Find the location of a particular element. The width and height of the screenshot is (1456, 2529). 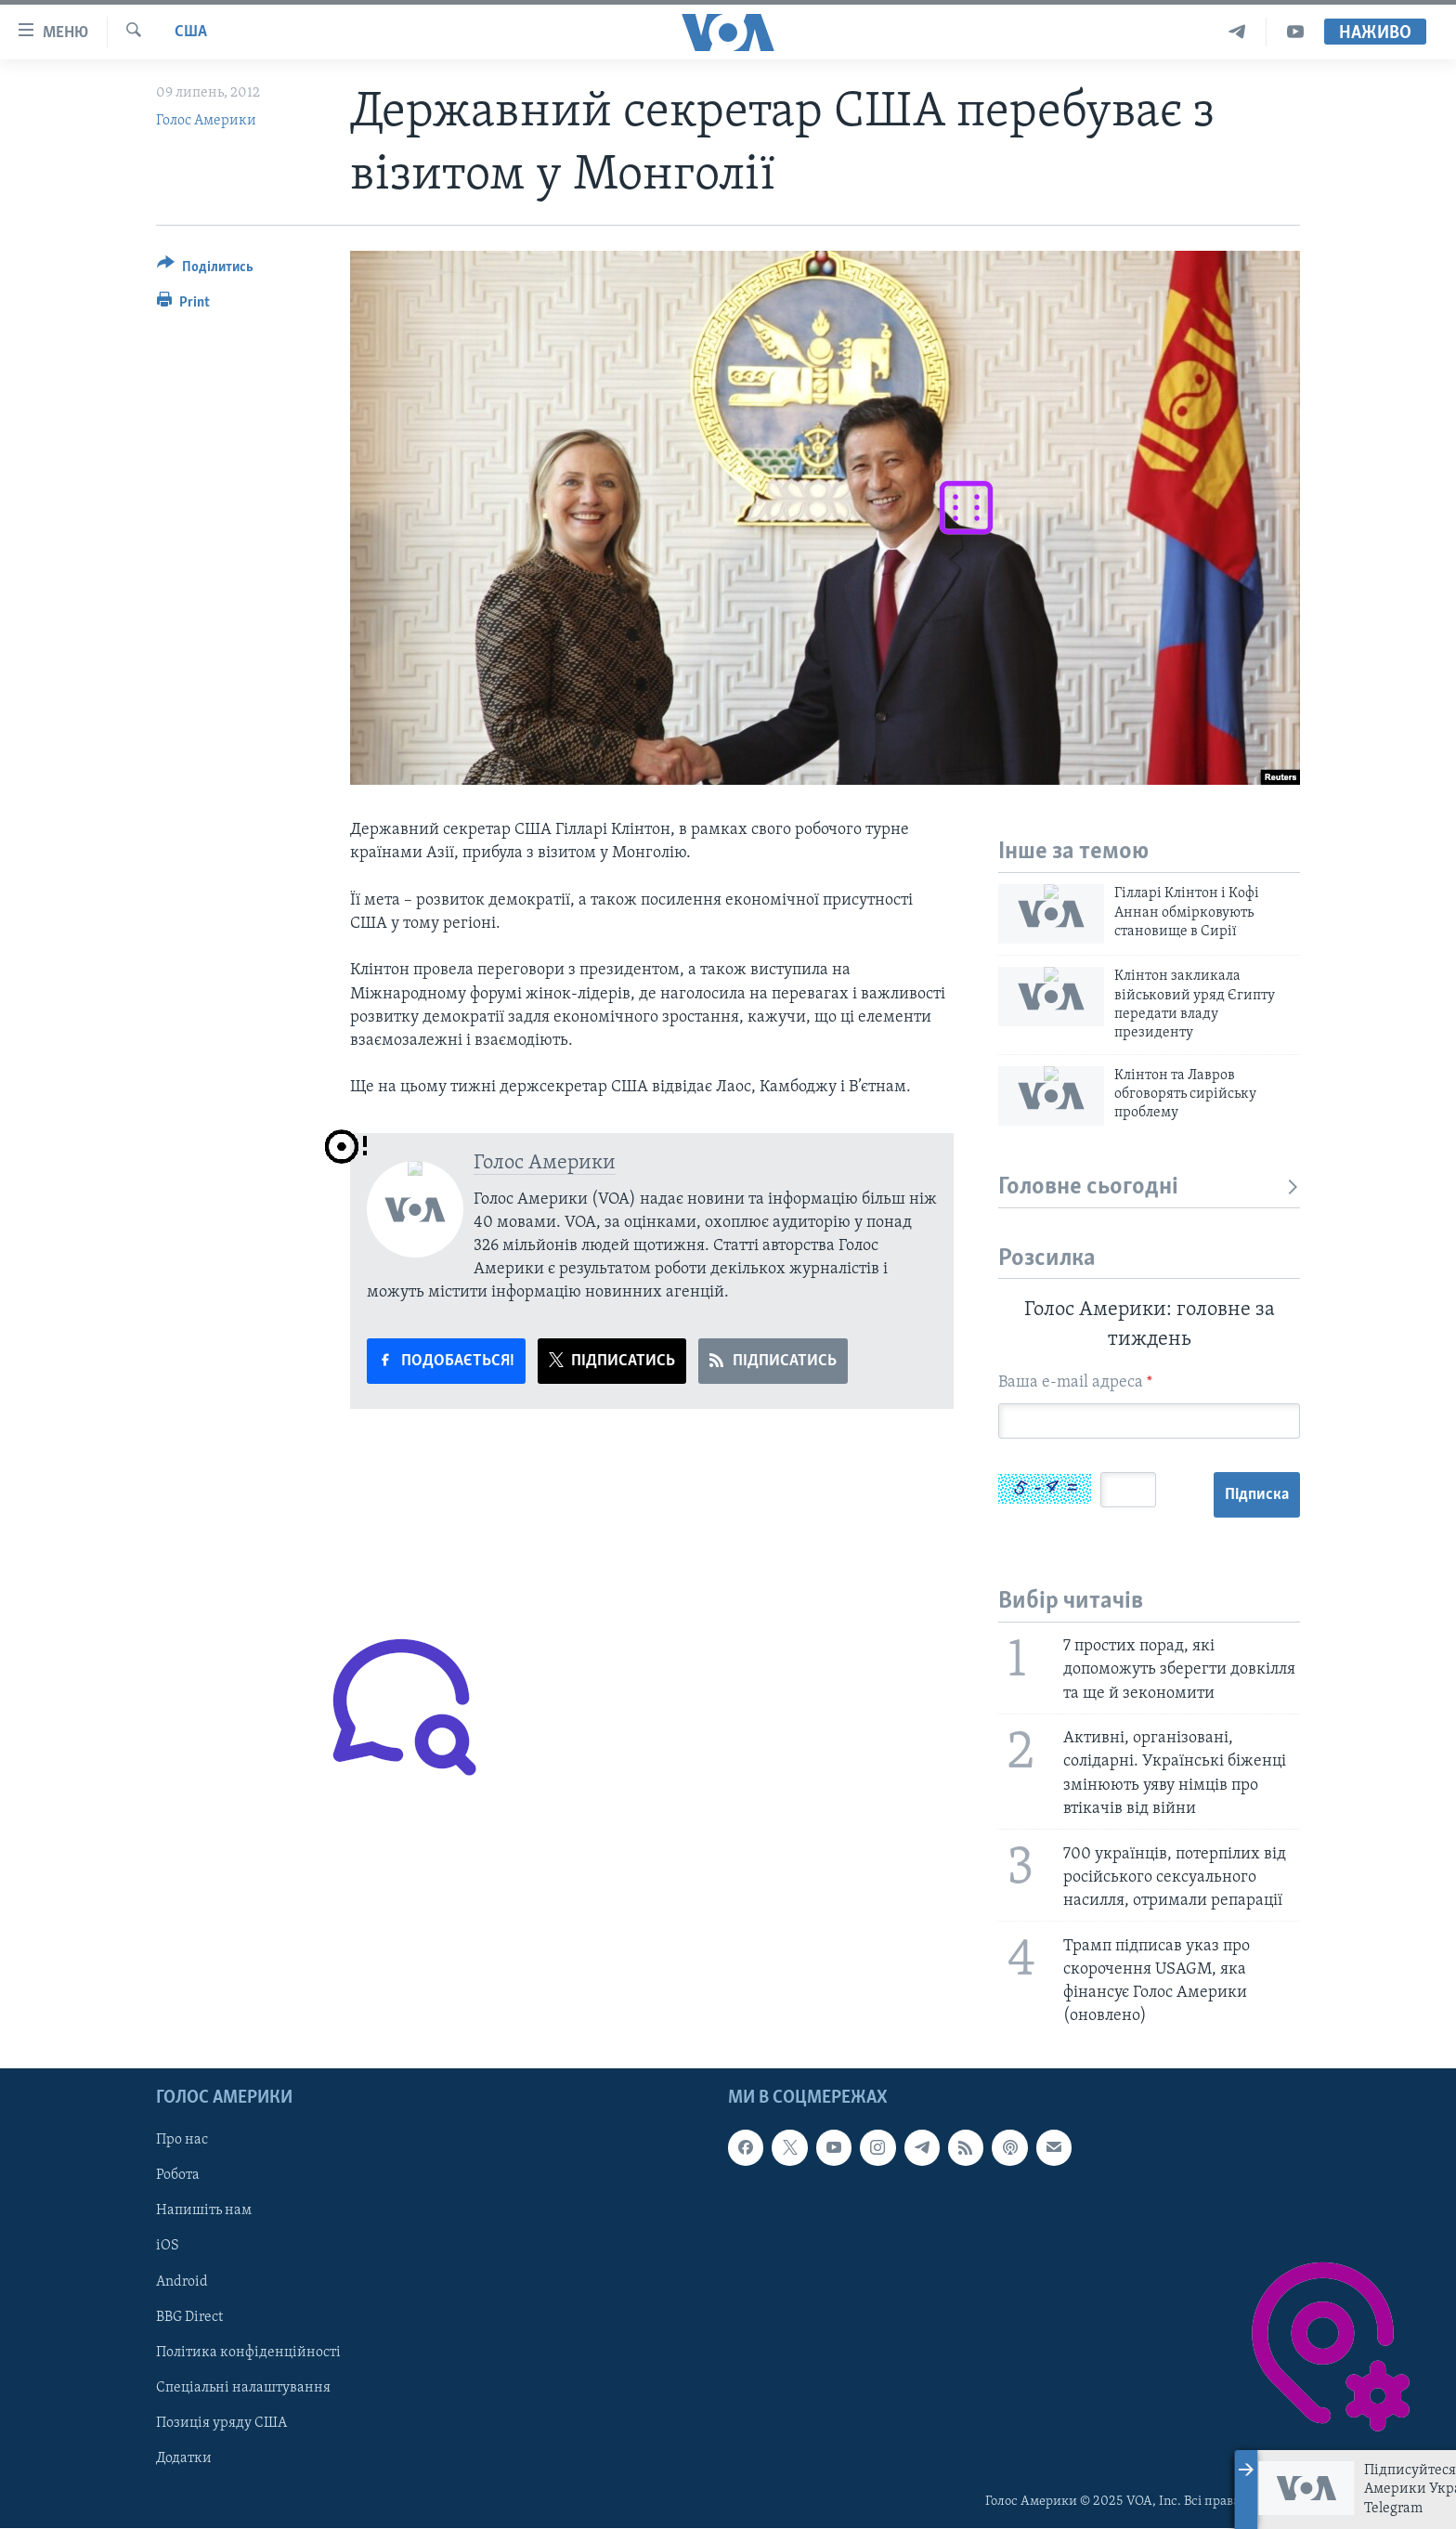

randomize or shuffle content is located at coordinates (966, 507).